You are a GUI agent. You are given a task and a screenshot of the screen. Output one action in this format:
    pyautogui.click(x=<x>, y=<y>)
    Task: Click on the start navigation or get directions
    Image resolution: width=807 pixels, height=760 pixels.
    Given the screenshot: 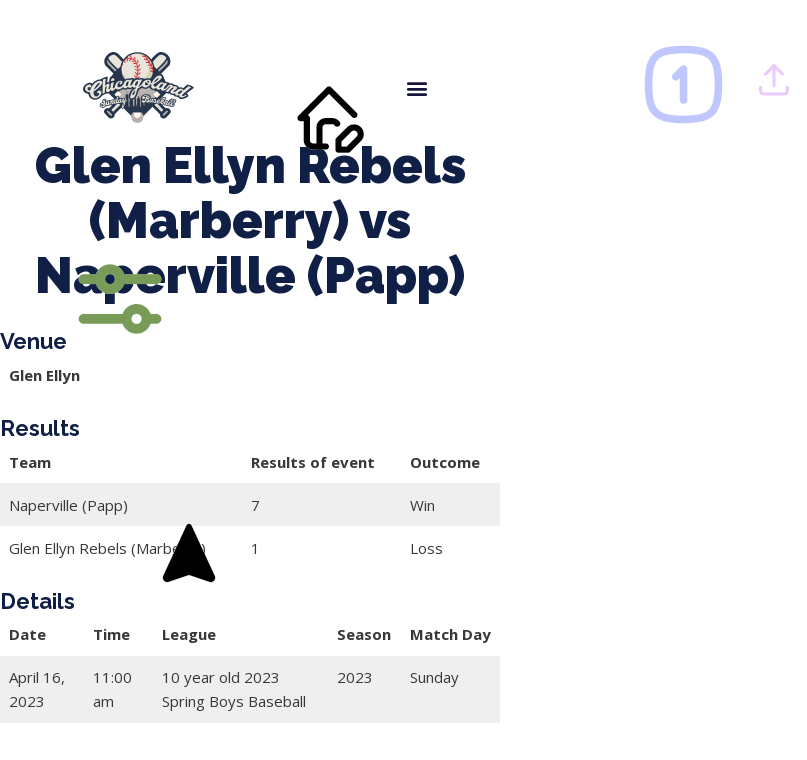 What is the action you would take?
    pyautogui.click(x=189, y=553)
    